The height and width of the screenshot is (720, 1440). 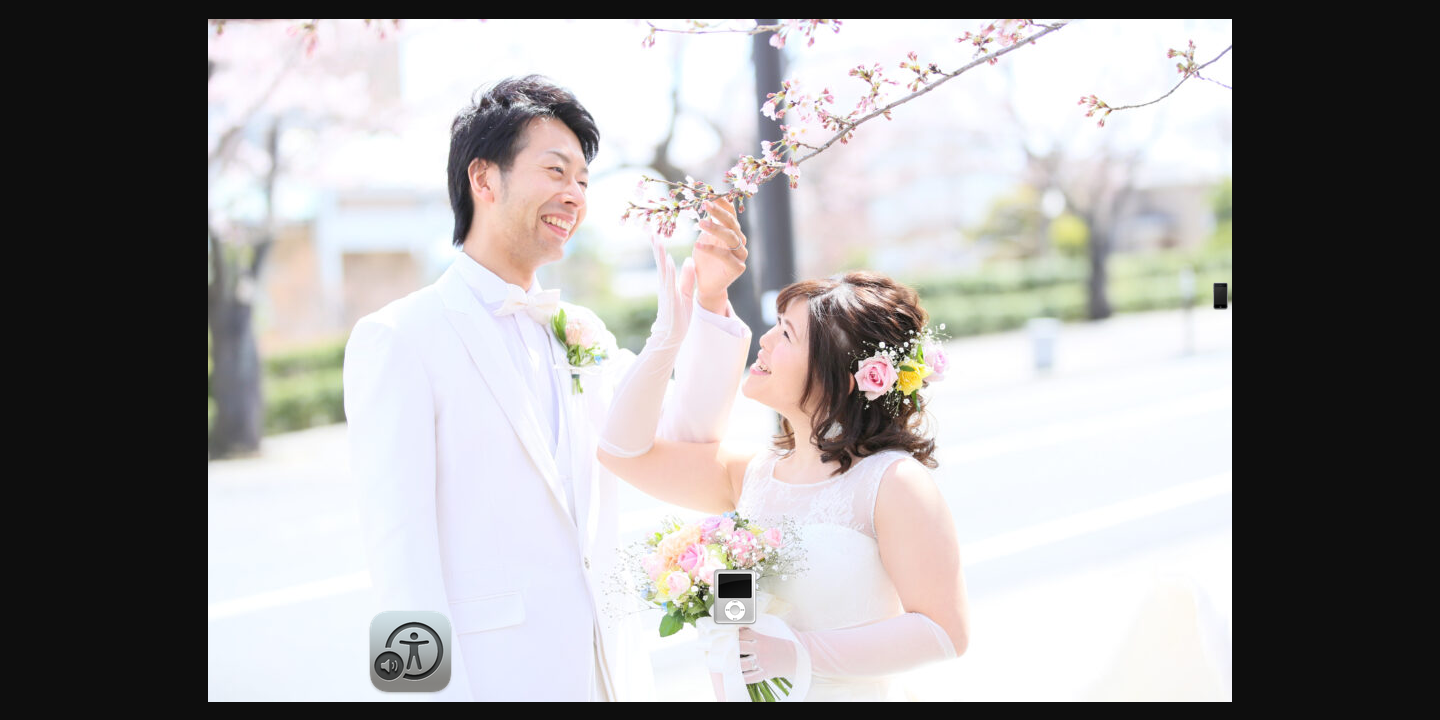 I want to click on open voiceover accessibility settings, so click(x=410, y=651).